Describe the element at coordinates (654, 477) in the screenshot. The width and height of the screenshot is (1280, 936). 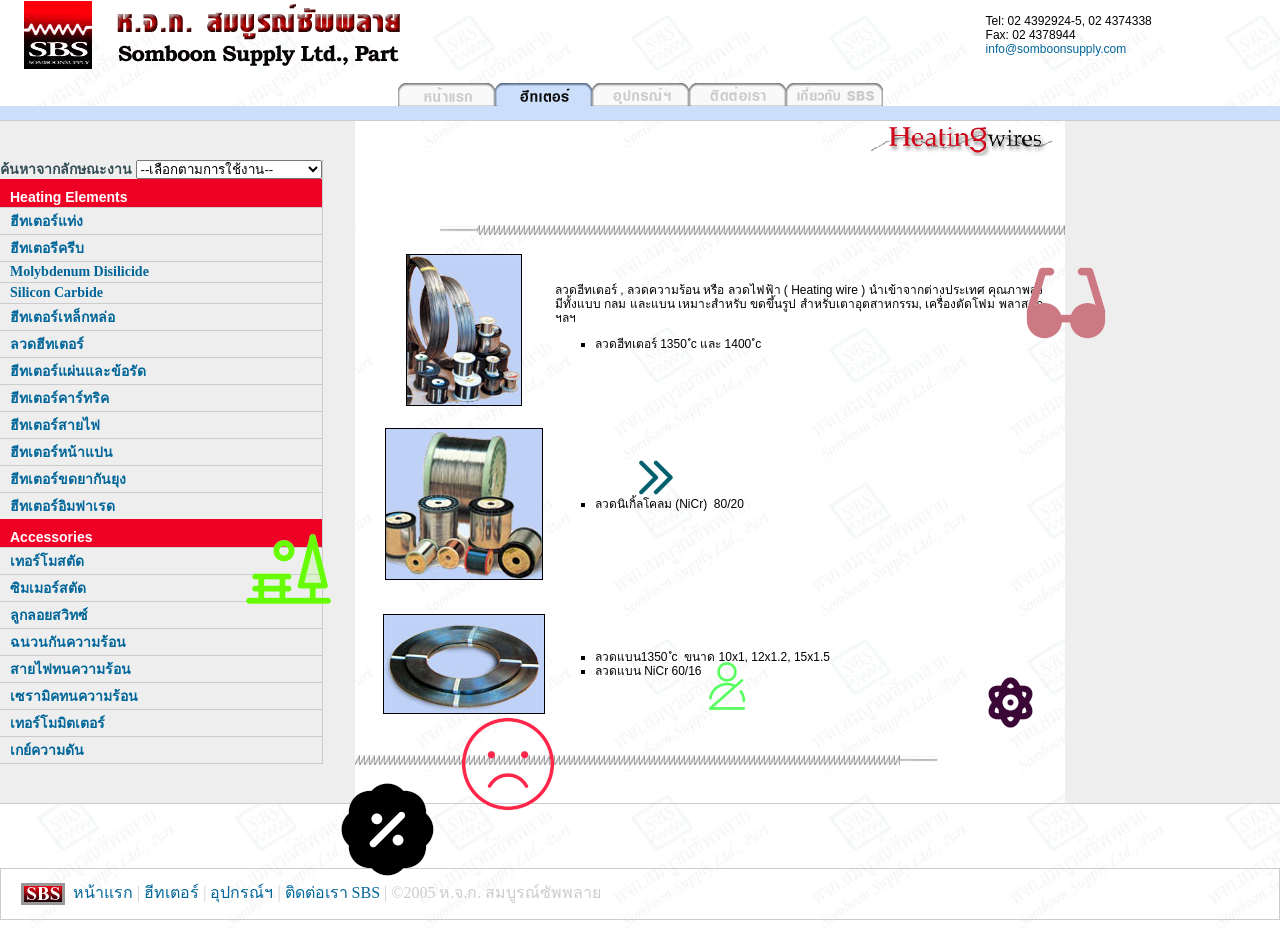
I see `skip forward or advance to next item` at that location.